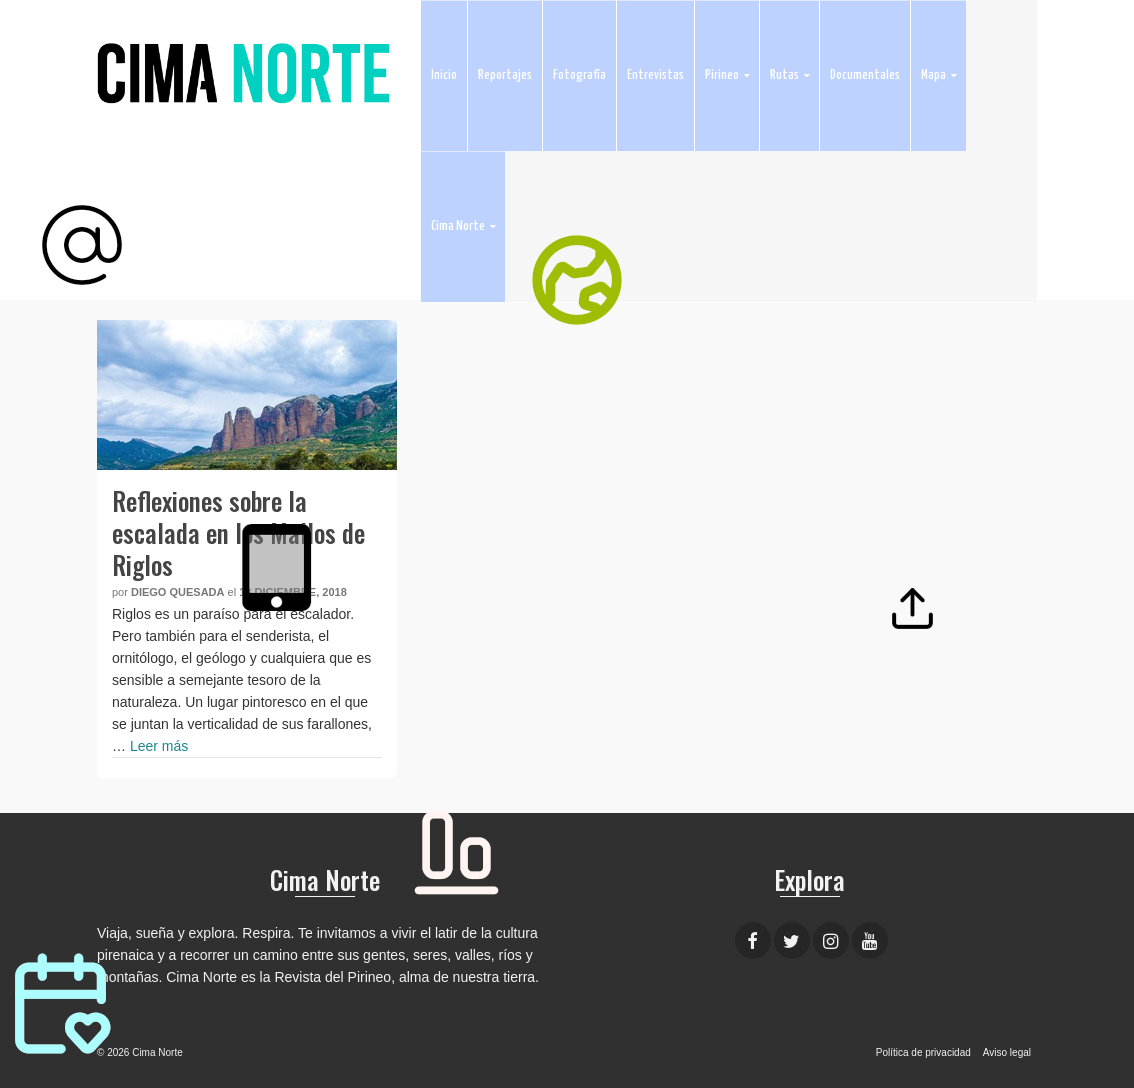 This screenshot has height=1088, width=1134. I want to click on switch to international or global settings, so click(577, 280).